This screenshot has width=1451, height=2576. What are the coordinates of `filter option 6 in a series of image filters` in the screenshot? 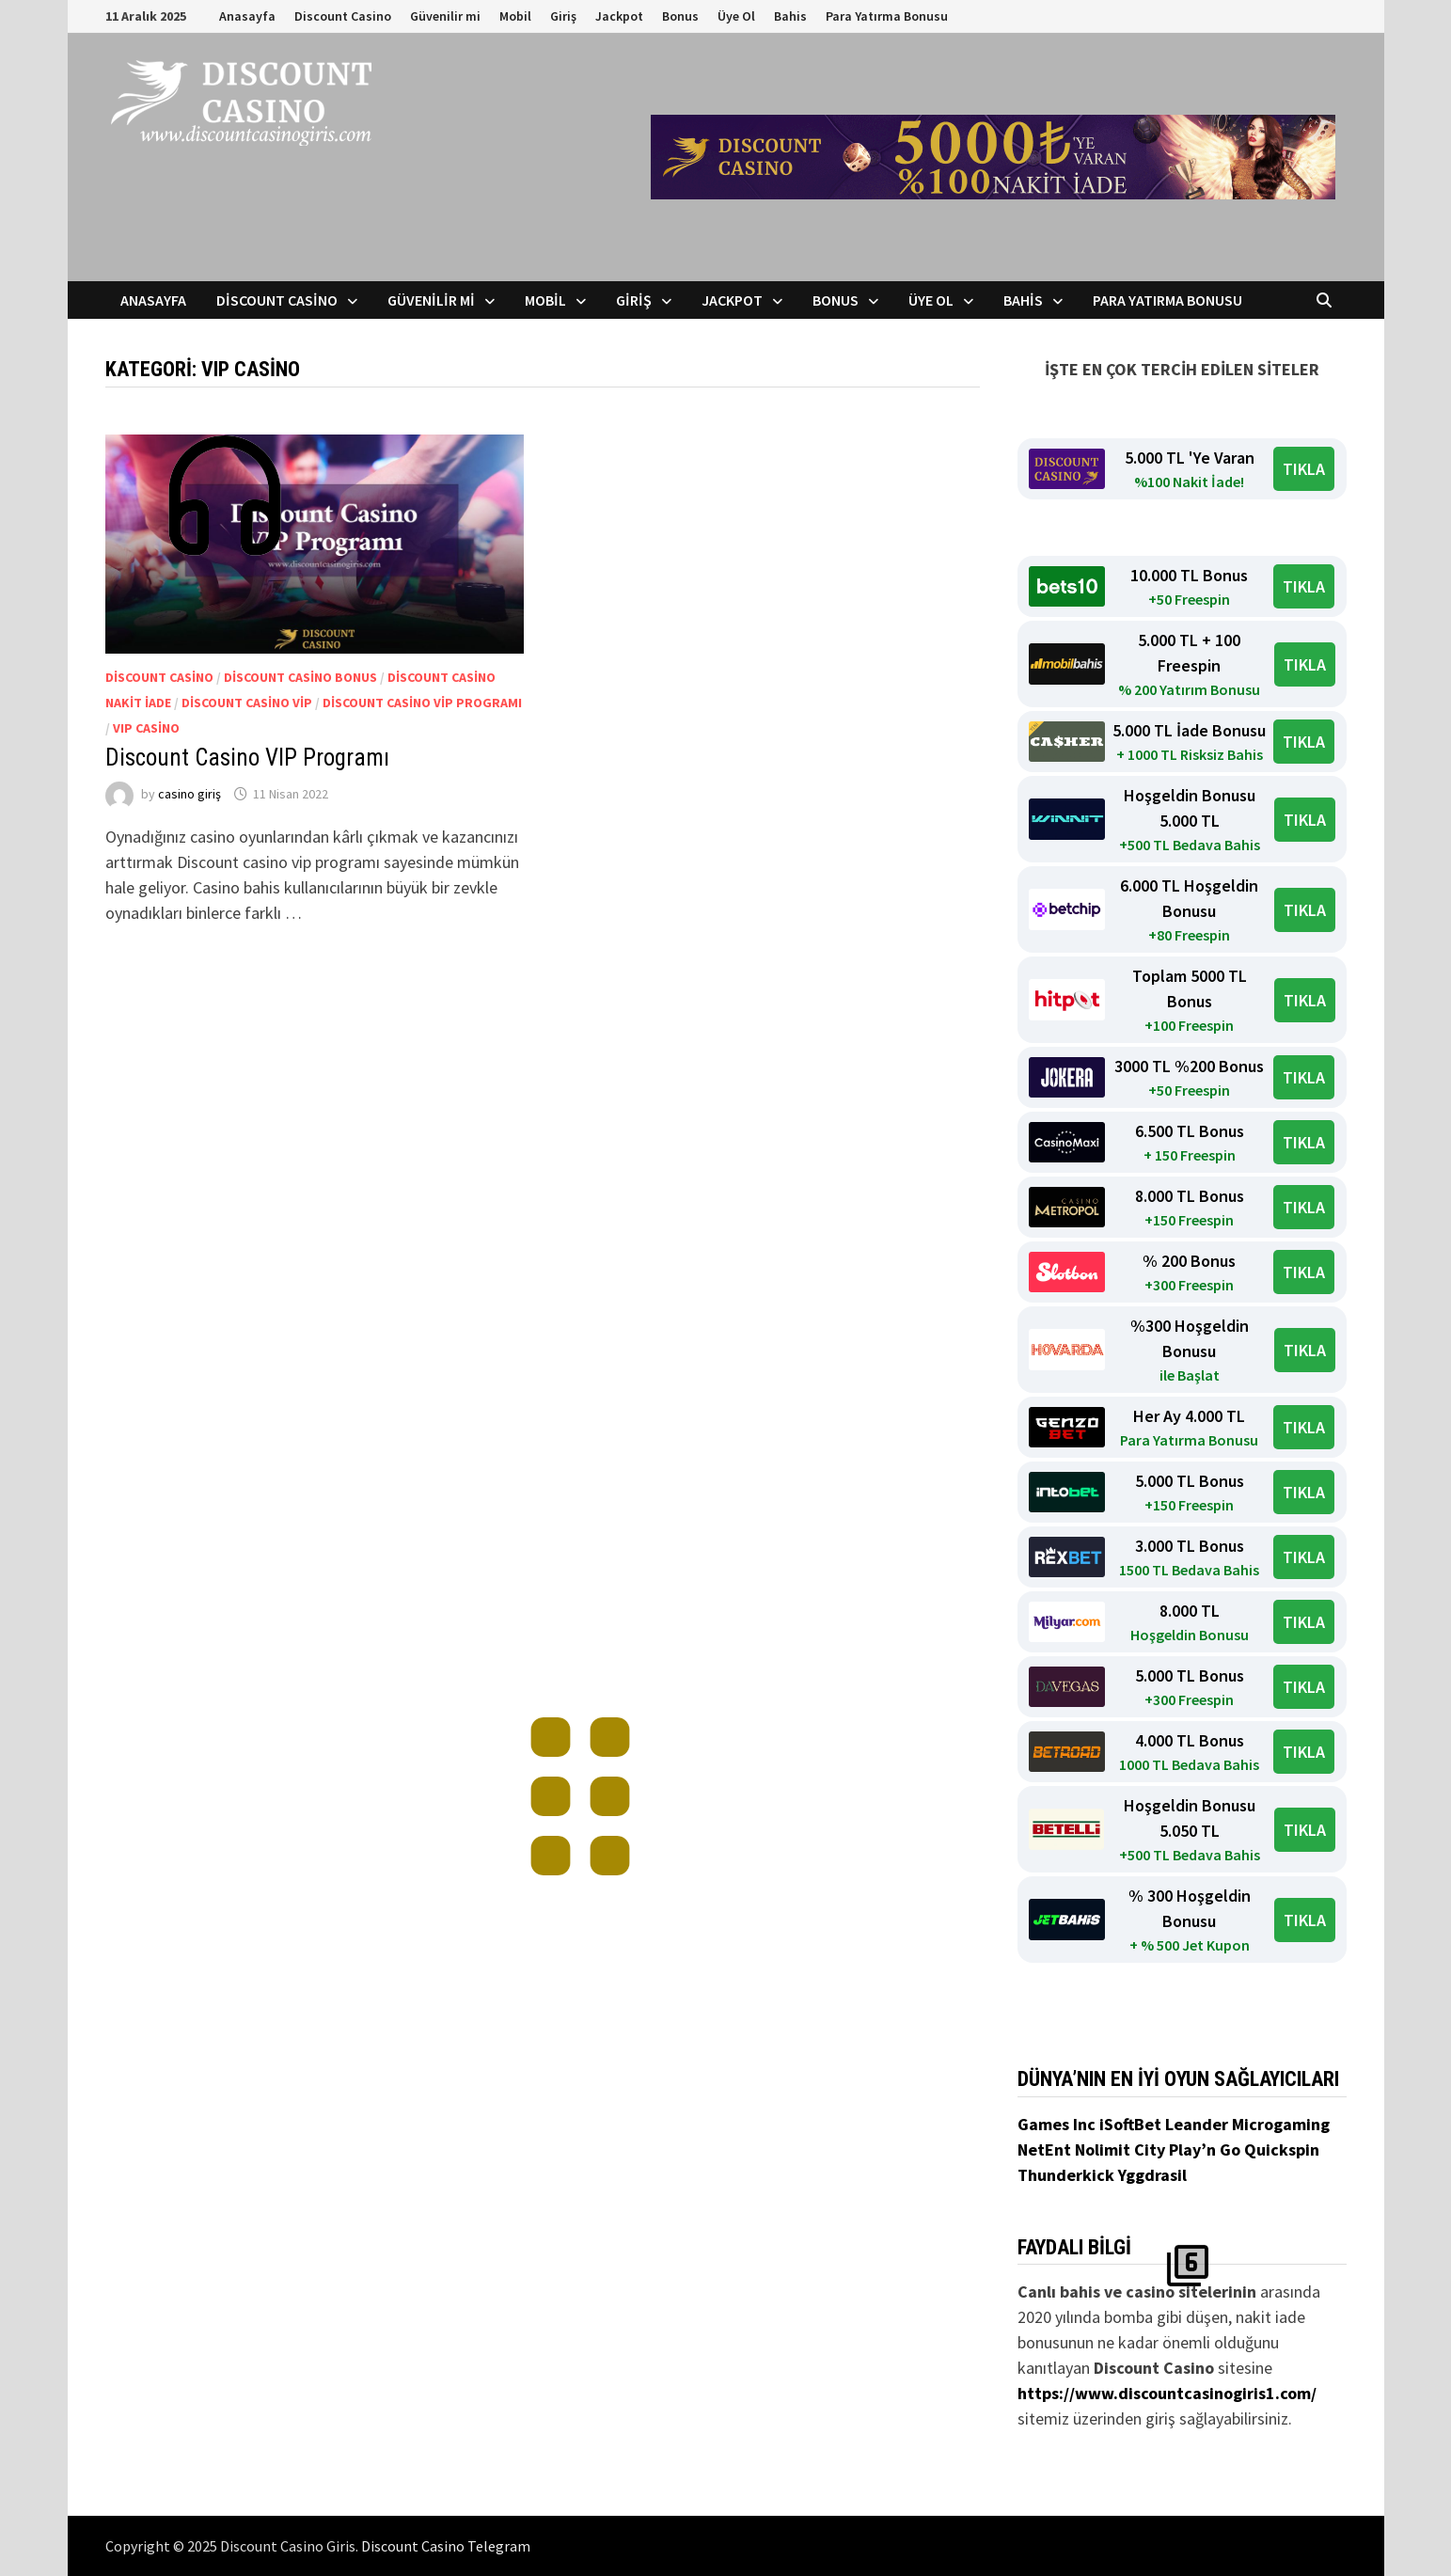 It's located at (1188, 2266).